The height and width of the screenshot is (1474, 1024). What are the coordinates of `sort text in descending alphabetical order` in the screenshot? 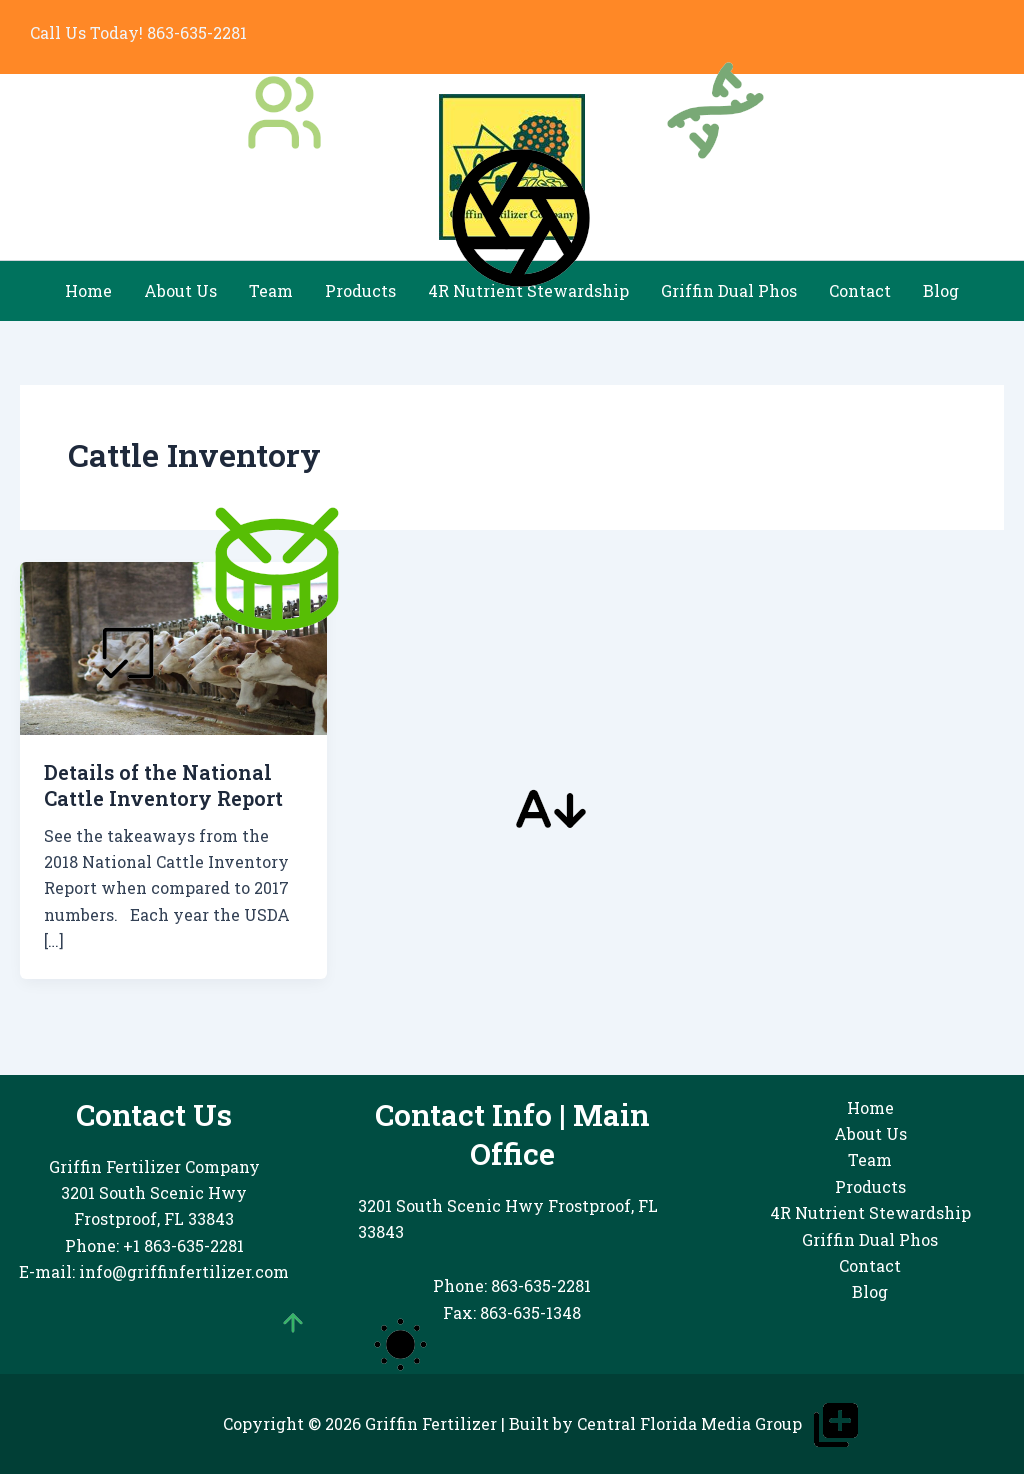 It's located at (551, 812).